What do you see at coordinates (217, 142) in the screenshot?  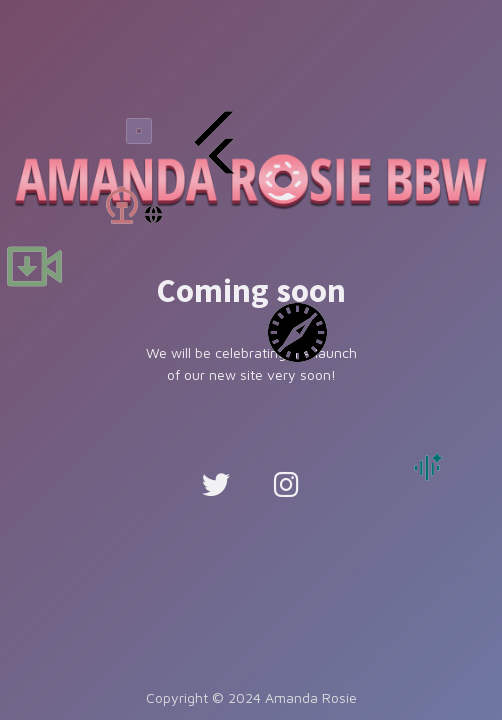 I see `flutter framework logo` at bounding box center [217, 142].